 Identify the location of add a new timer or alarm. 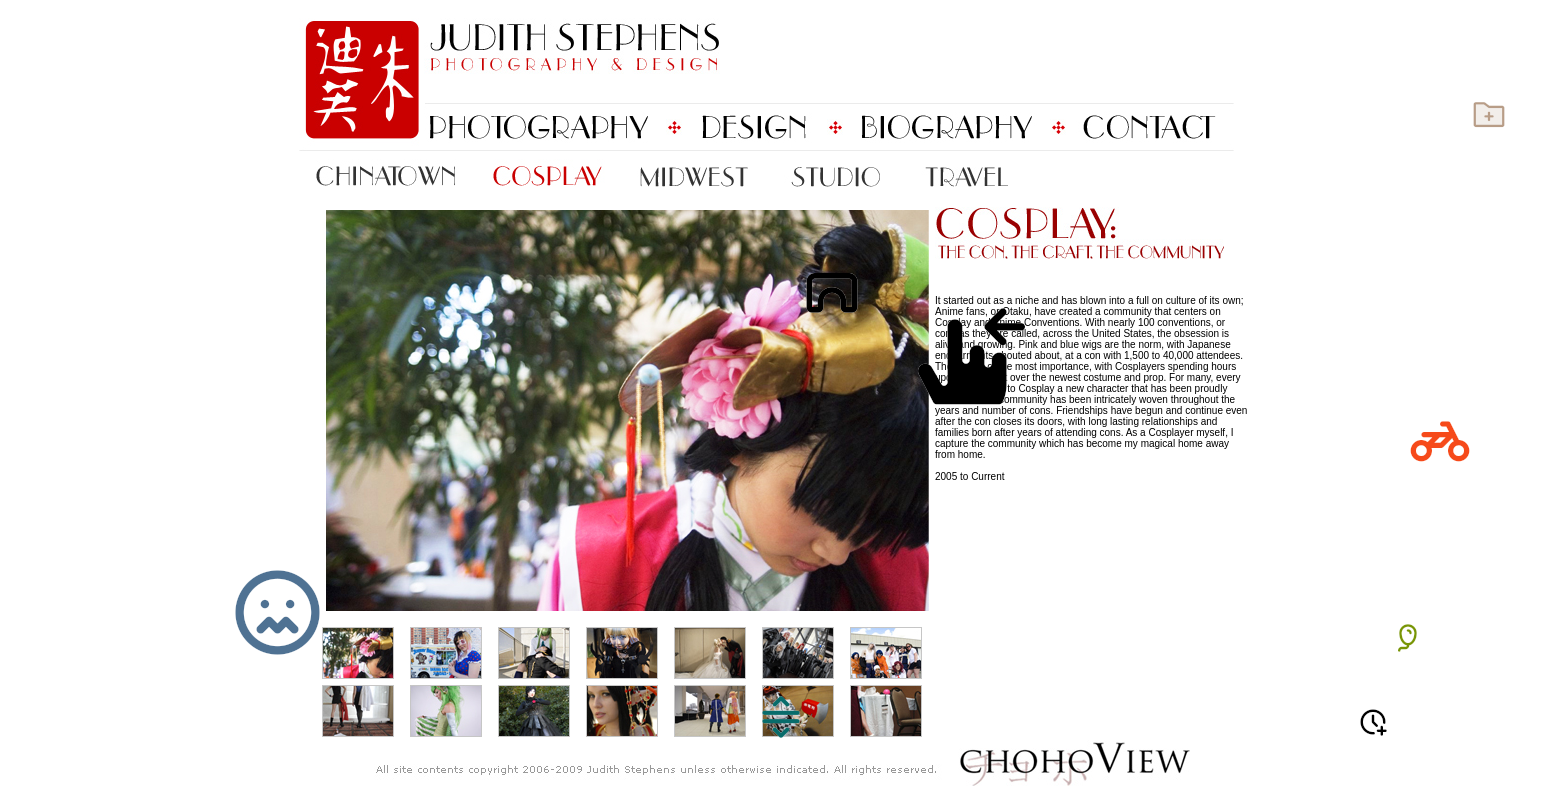
(1373, 722).